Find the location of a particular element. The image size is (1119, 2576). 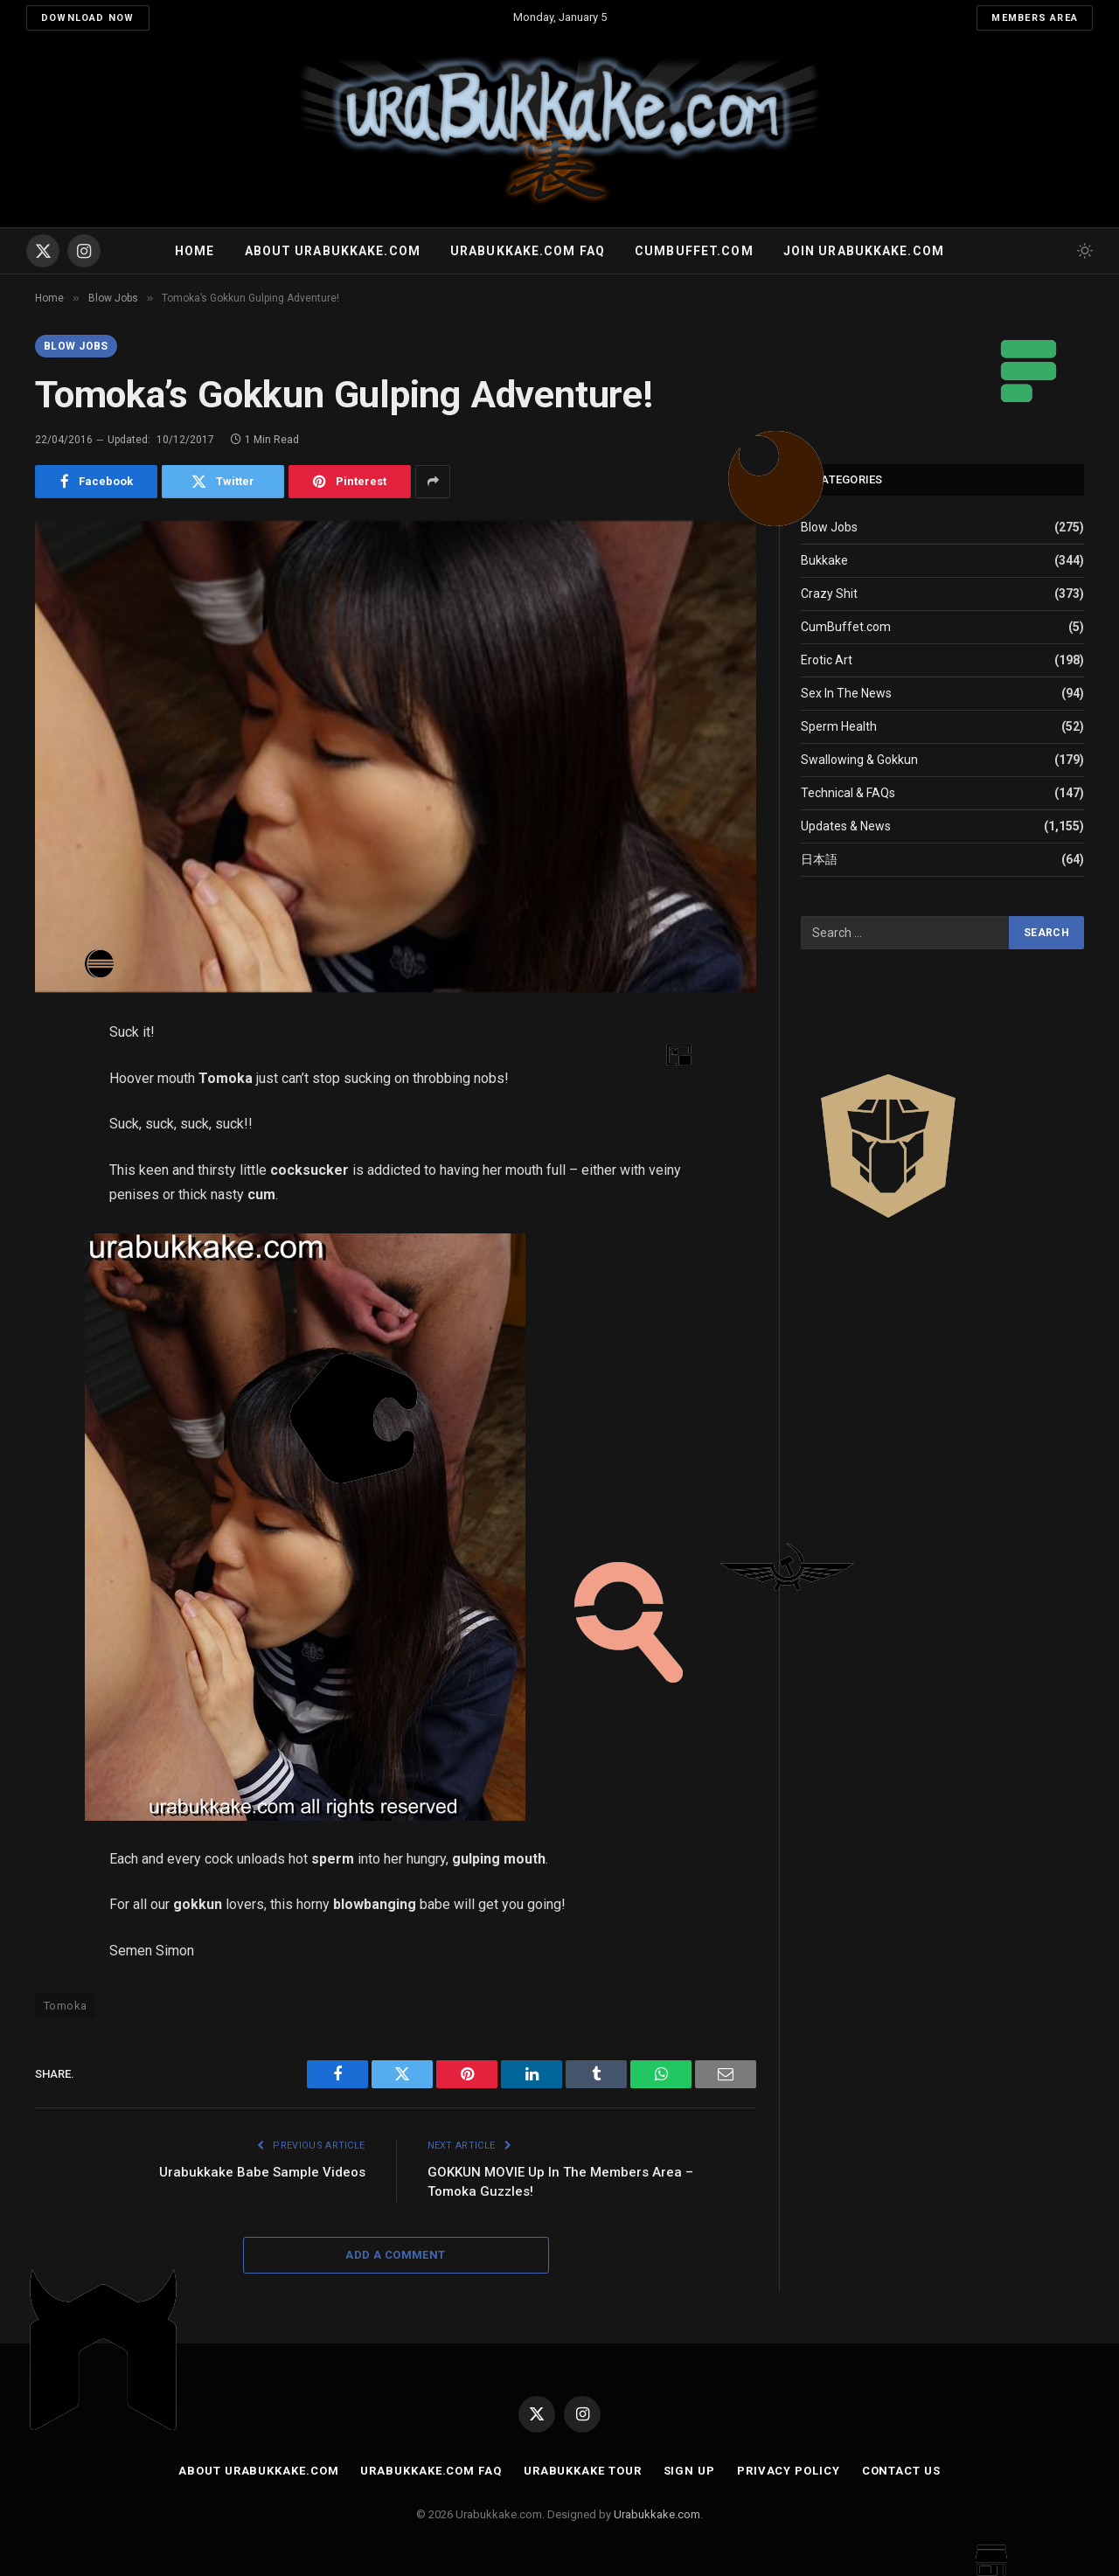

open HumHub social network platform is located at coordinates (353, 1418).